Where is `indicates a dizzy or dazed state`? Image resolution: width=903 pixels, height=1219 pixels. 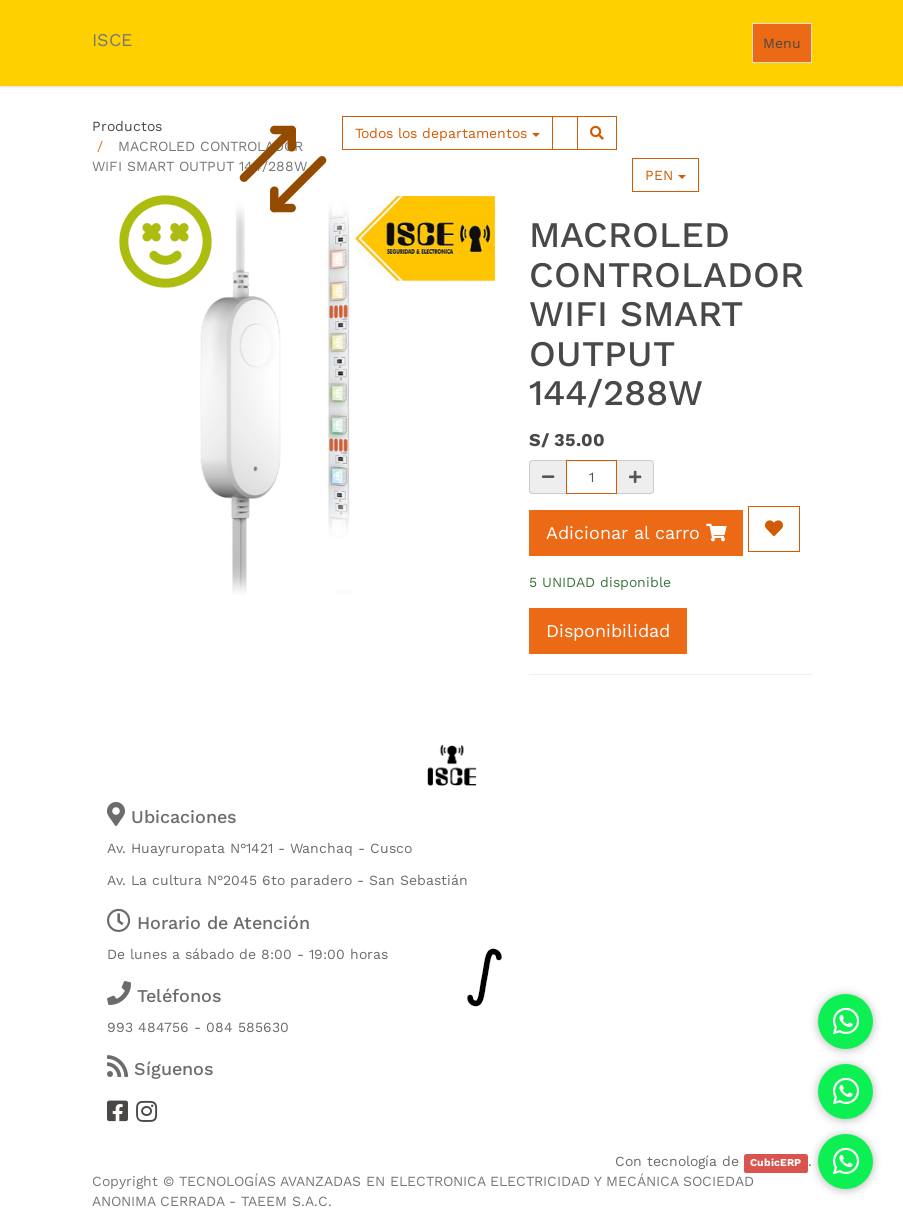
indicates a dizzy or dazed state is located at coordinates (165, 241).